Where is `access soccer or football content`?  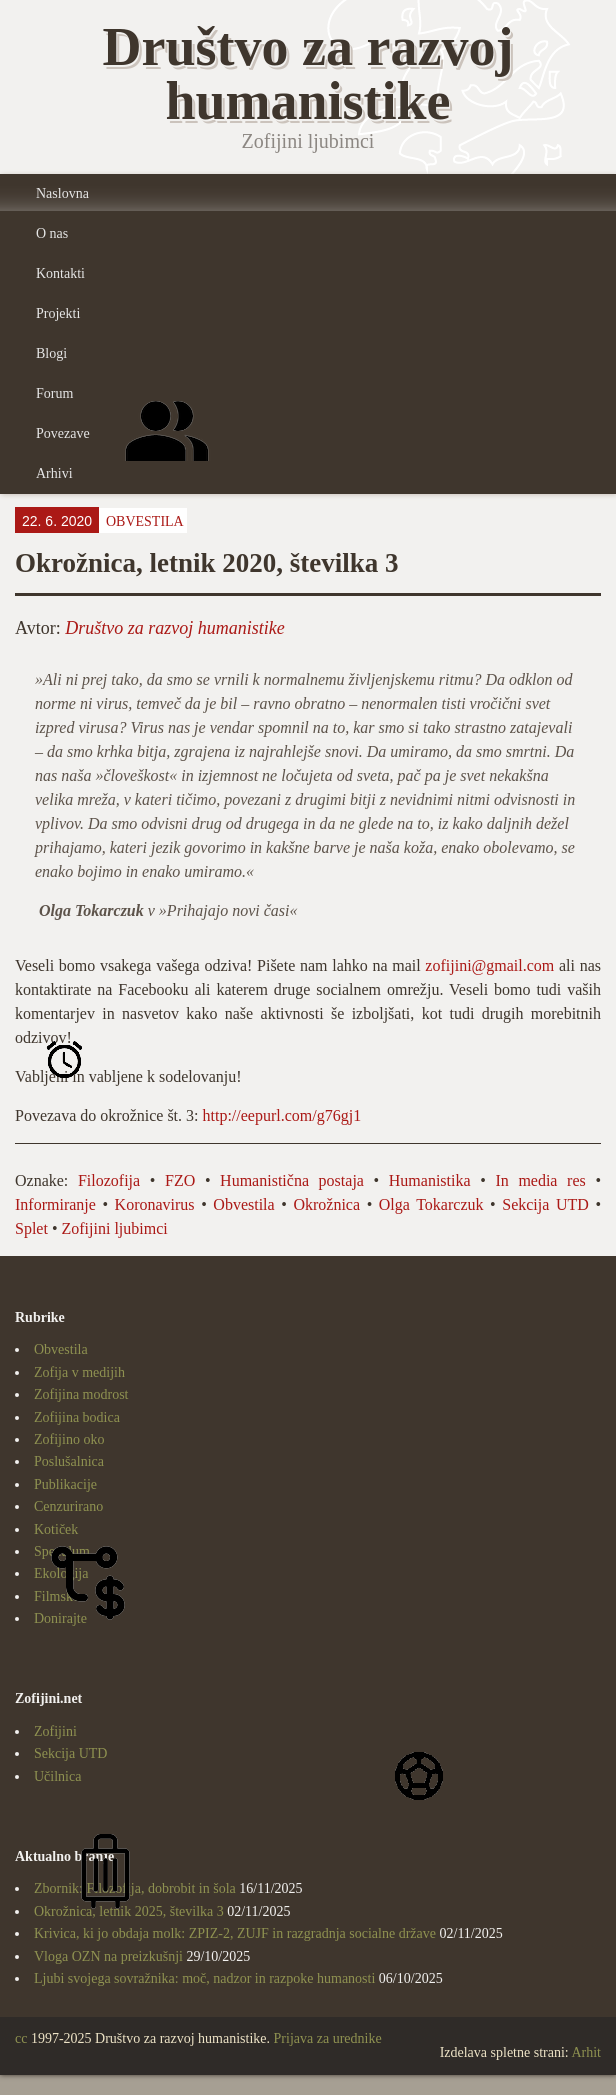
access soccer or football content is located at coordinates (419, 1776).